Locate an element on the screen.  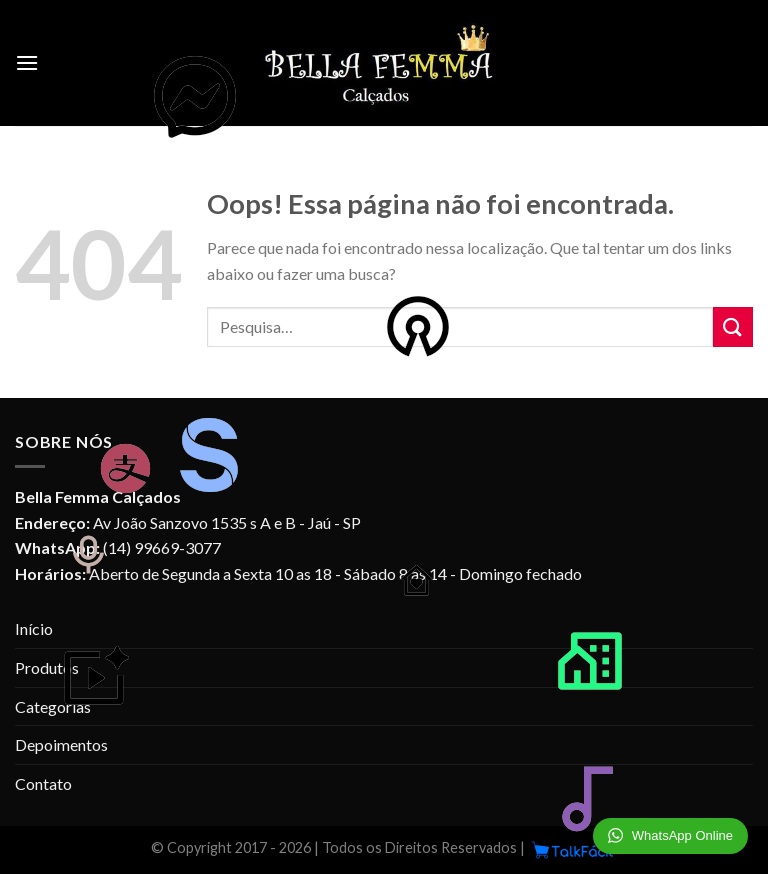
access AI-powered video generation tools is located at coordinates (94, 678).